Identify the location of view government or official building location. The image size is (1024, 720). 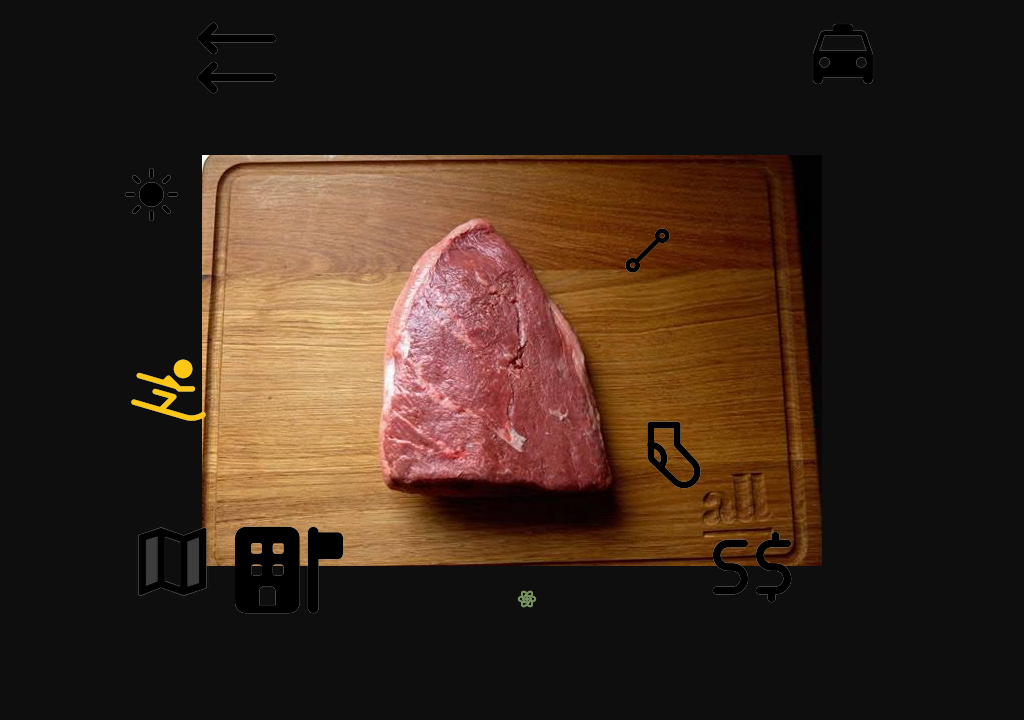
(289, 570).